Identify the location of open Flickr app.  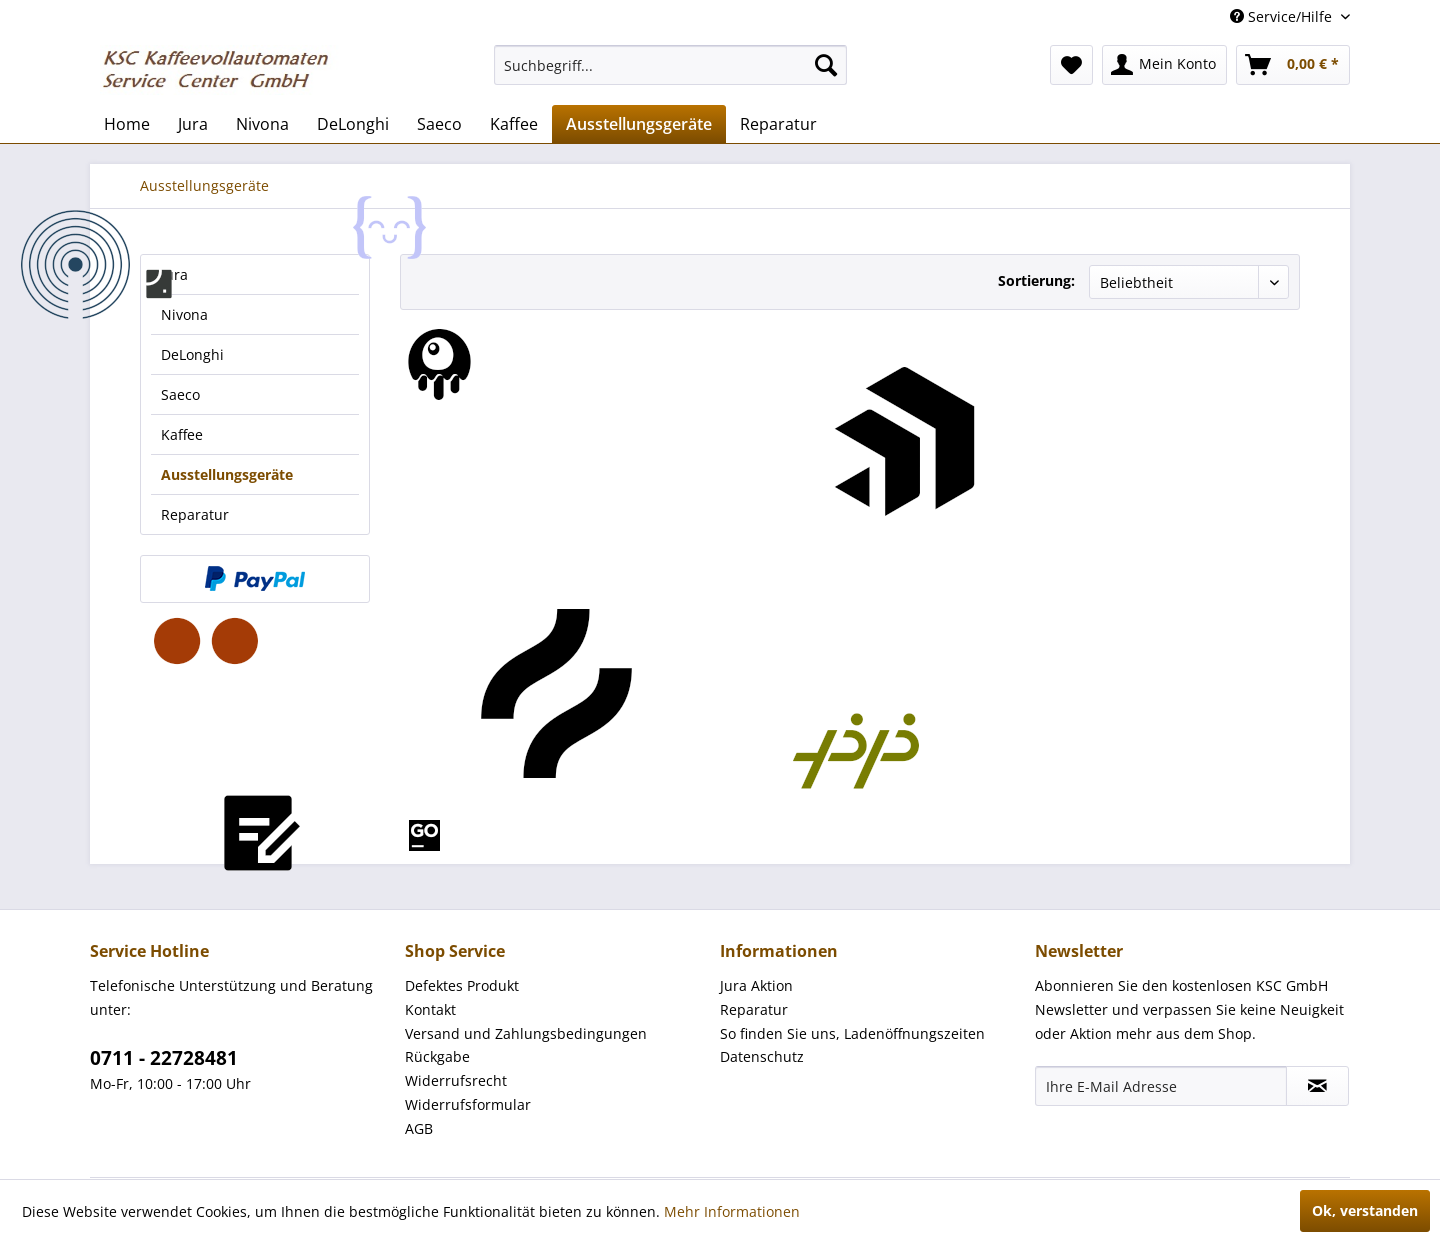
(206, 641).